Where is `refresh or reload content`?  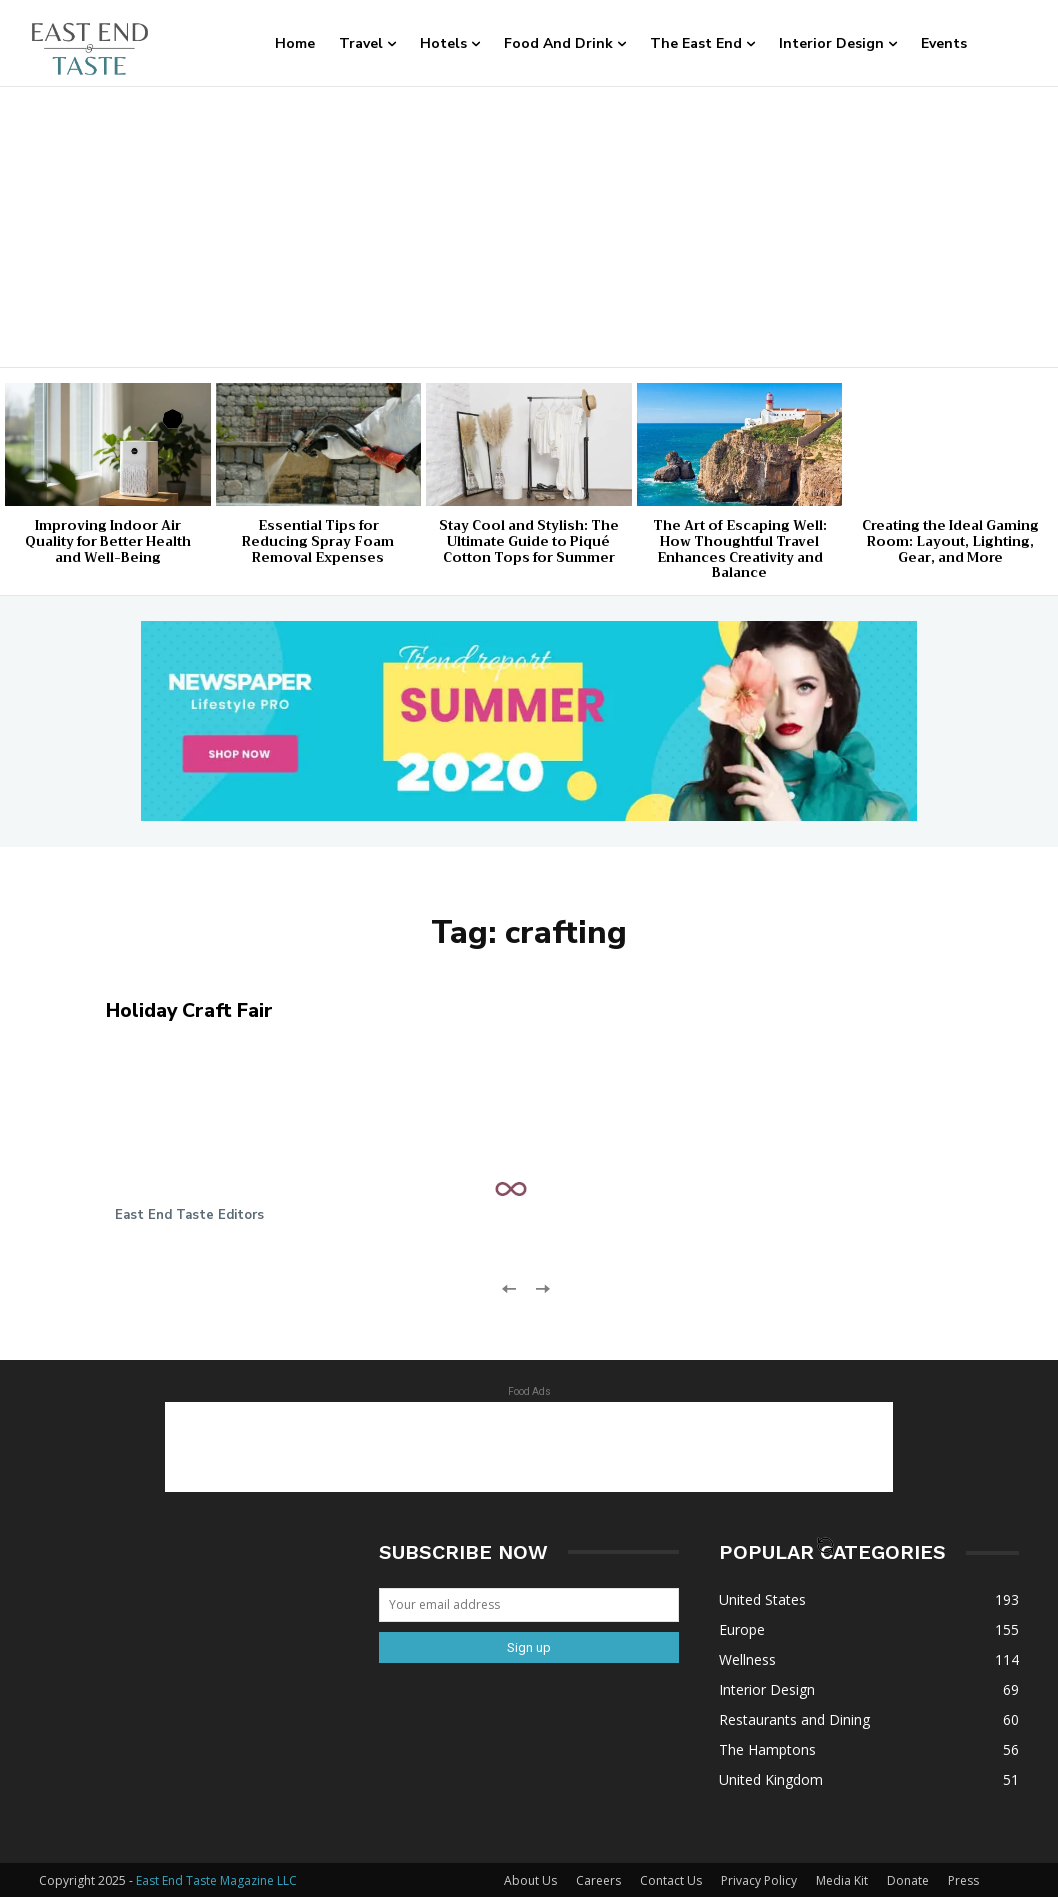 refresh or reload content is located at coordinates (825, 1545).